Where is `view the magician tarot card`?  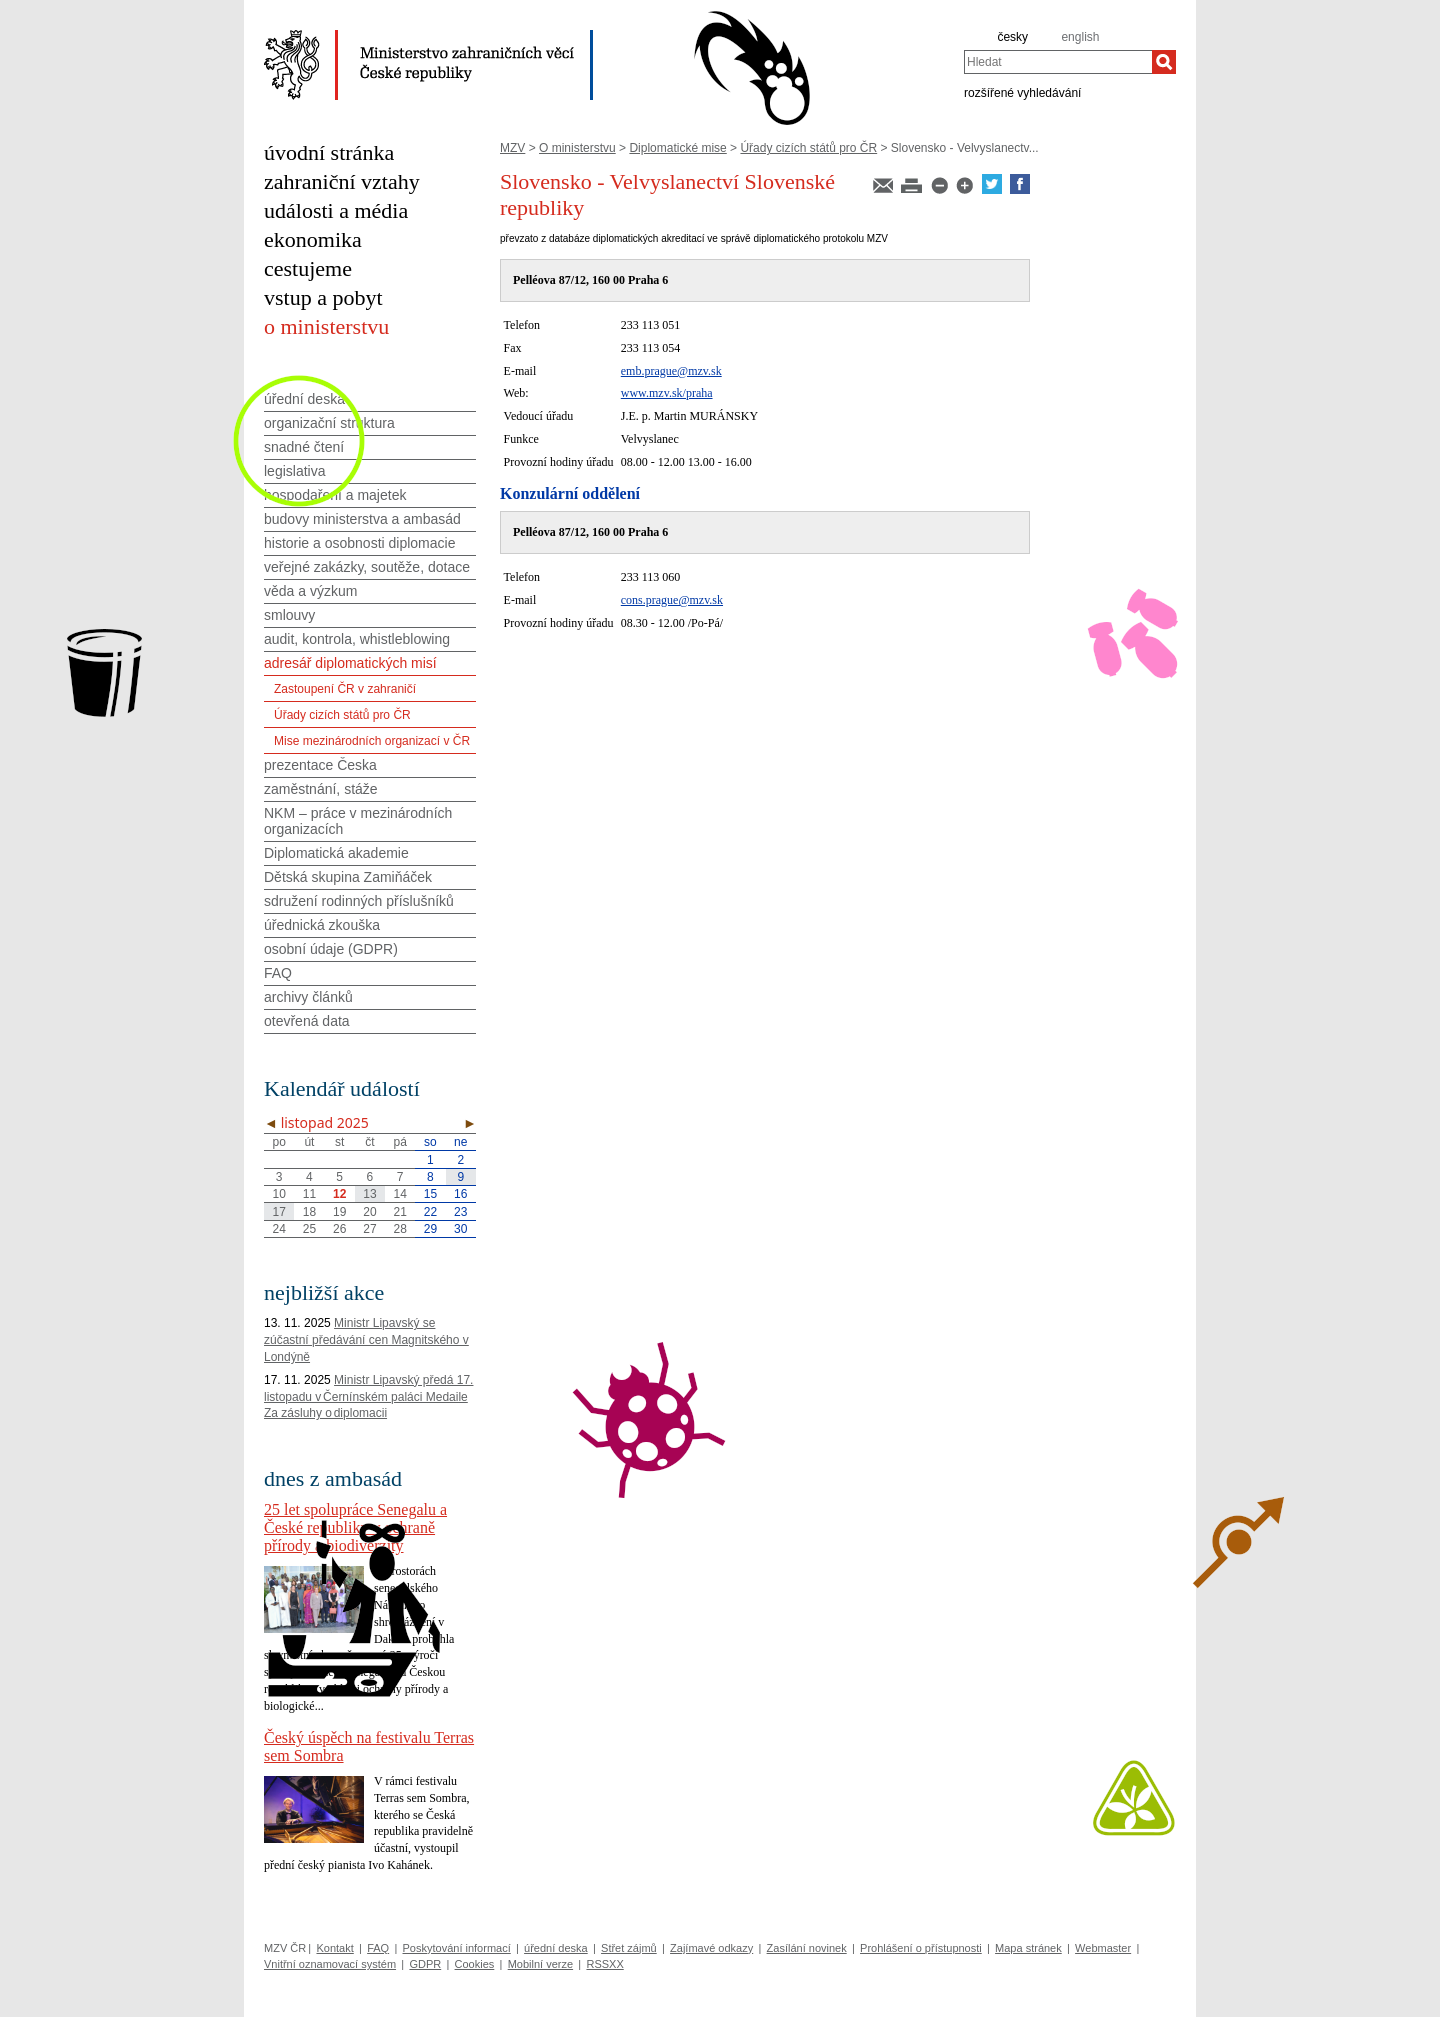
view the magician tarot card is located at coordinates (355, 1609).